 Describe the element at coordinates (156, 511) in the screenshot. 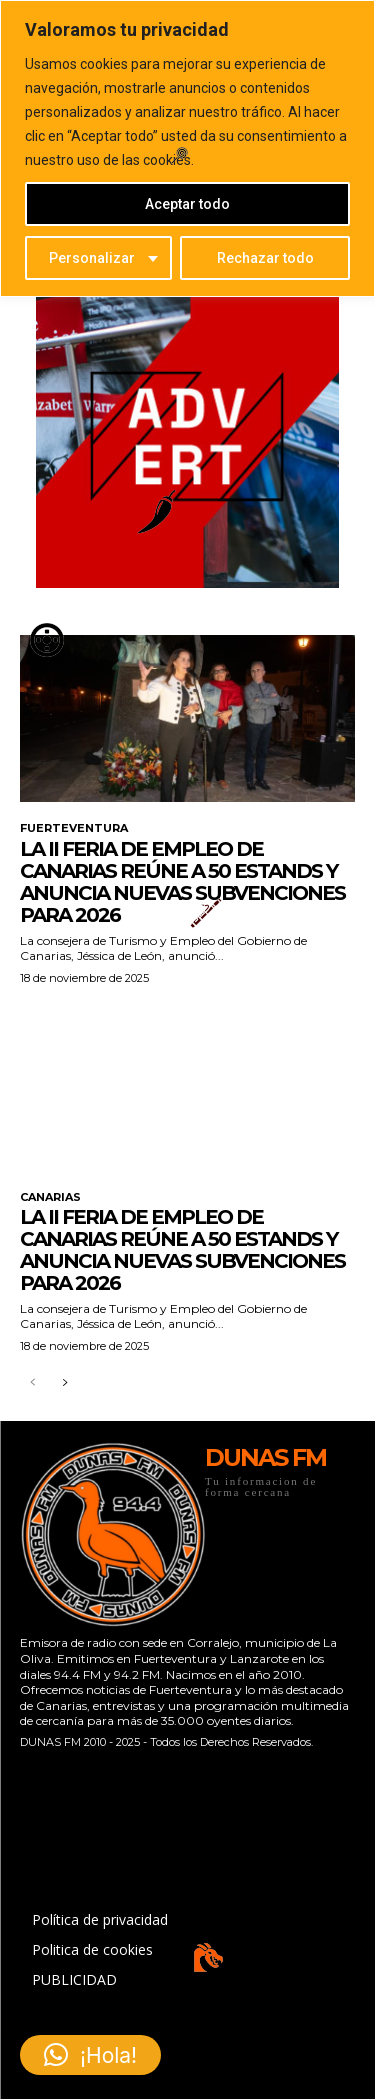

I see `indicates spicy or hot content/food item` at that location.